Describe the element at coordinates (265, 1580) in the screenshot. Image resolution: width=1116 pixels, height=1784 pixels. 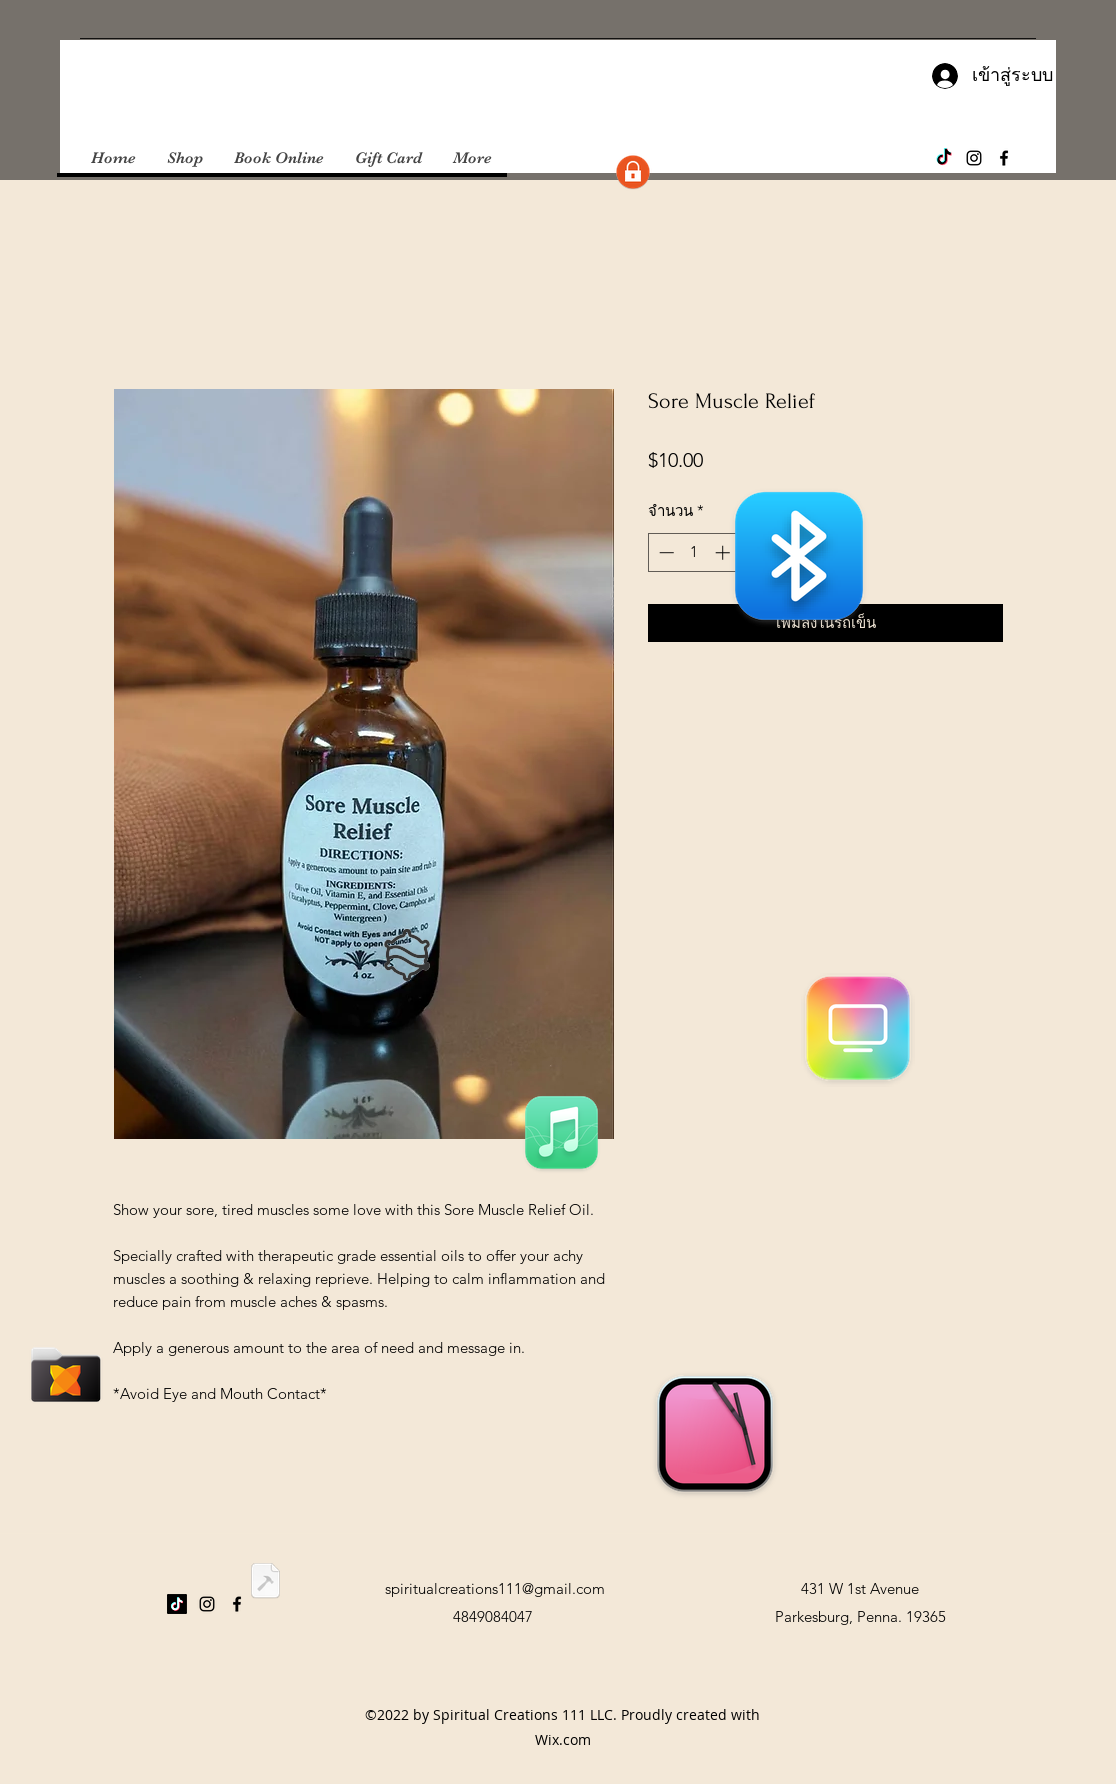
I see `makefile document used for build automation` at that location.